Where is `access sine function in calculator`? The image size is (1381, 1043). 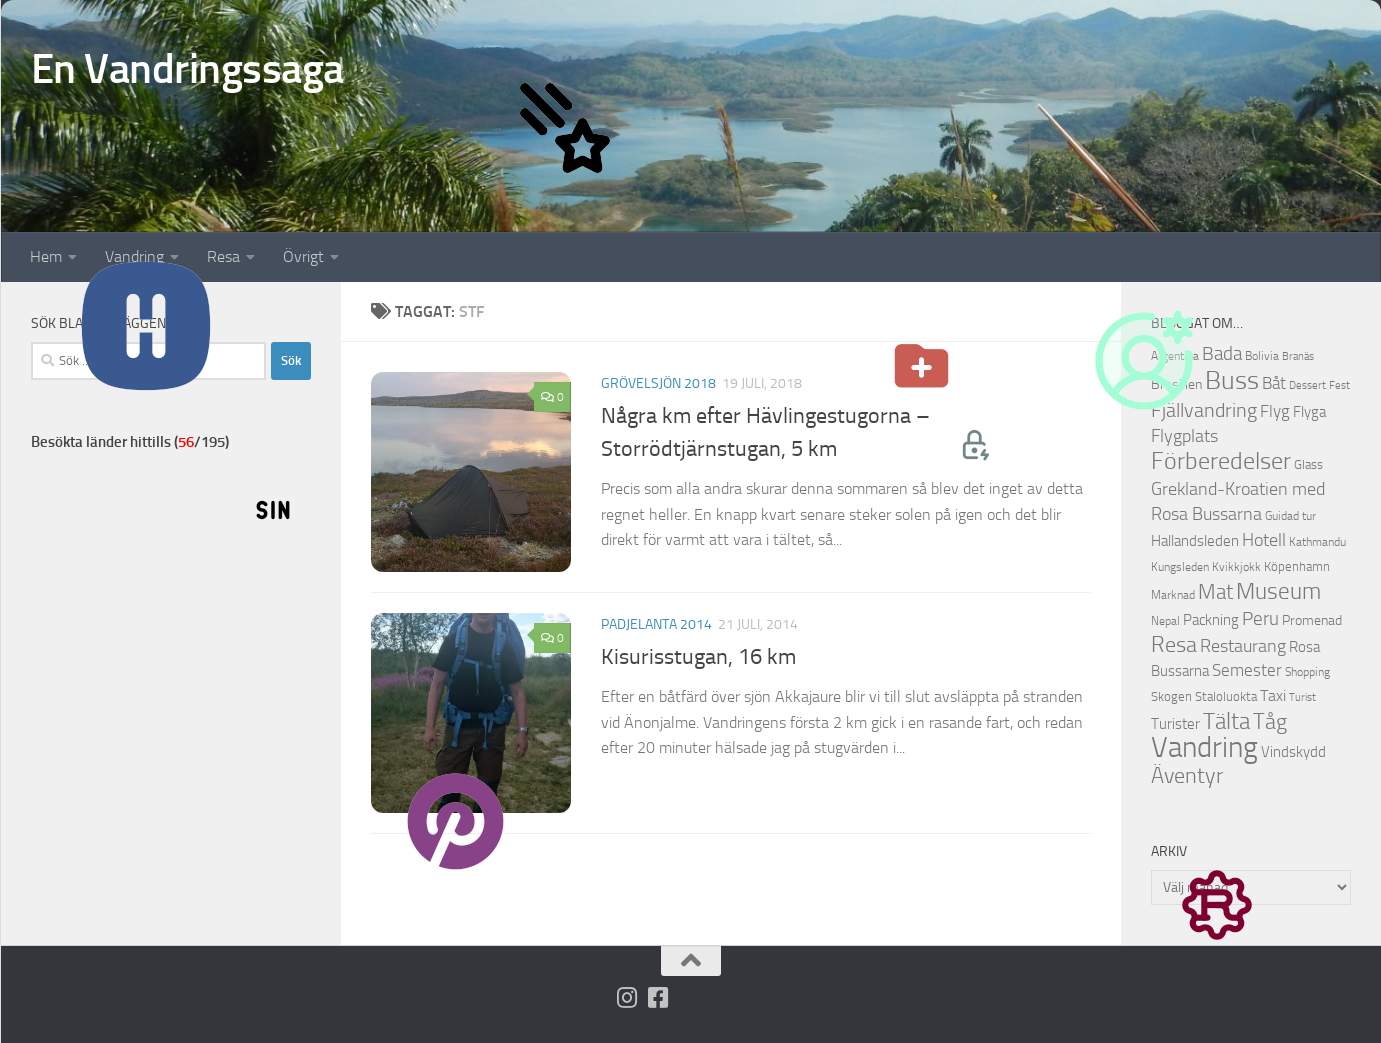 access sine function in calculator is located at coordinates (273, 510).